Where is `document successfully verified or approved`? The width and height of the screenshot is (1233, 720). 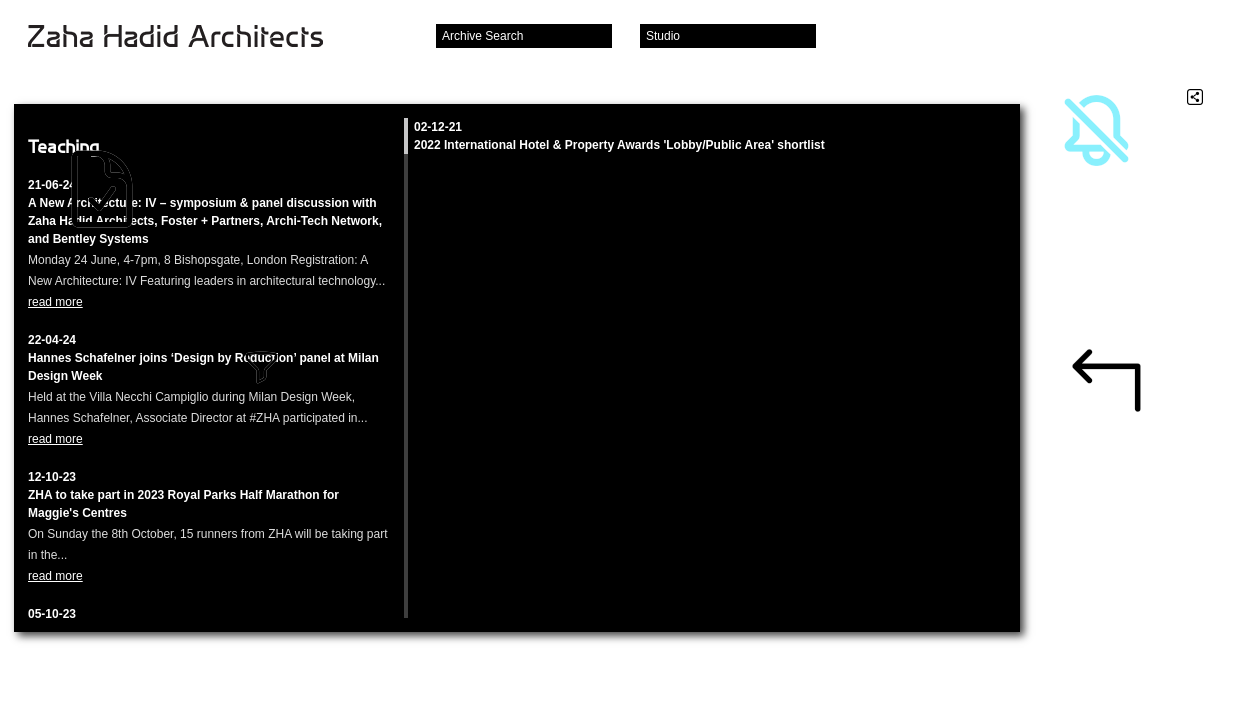
document successfully verified or approved is located at coordinates (102, 189).